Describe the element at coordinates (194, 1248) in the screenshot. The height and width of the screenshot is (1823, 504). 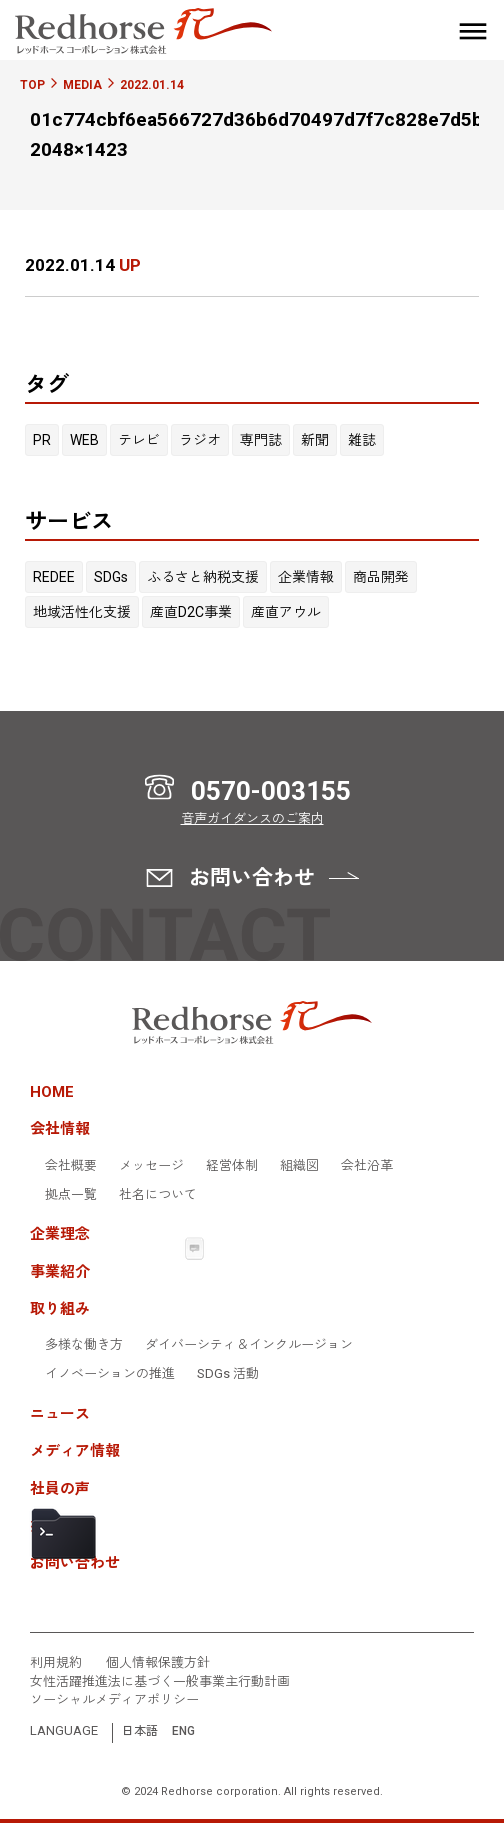
I see `a microdvd subtitle file` at that location.